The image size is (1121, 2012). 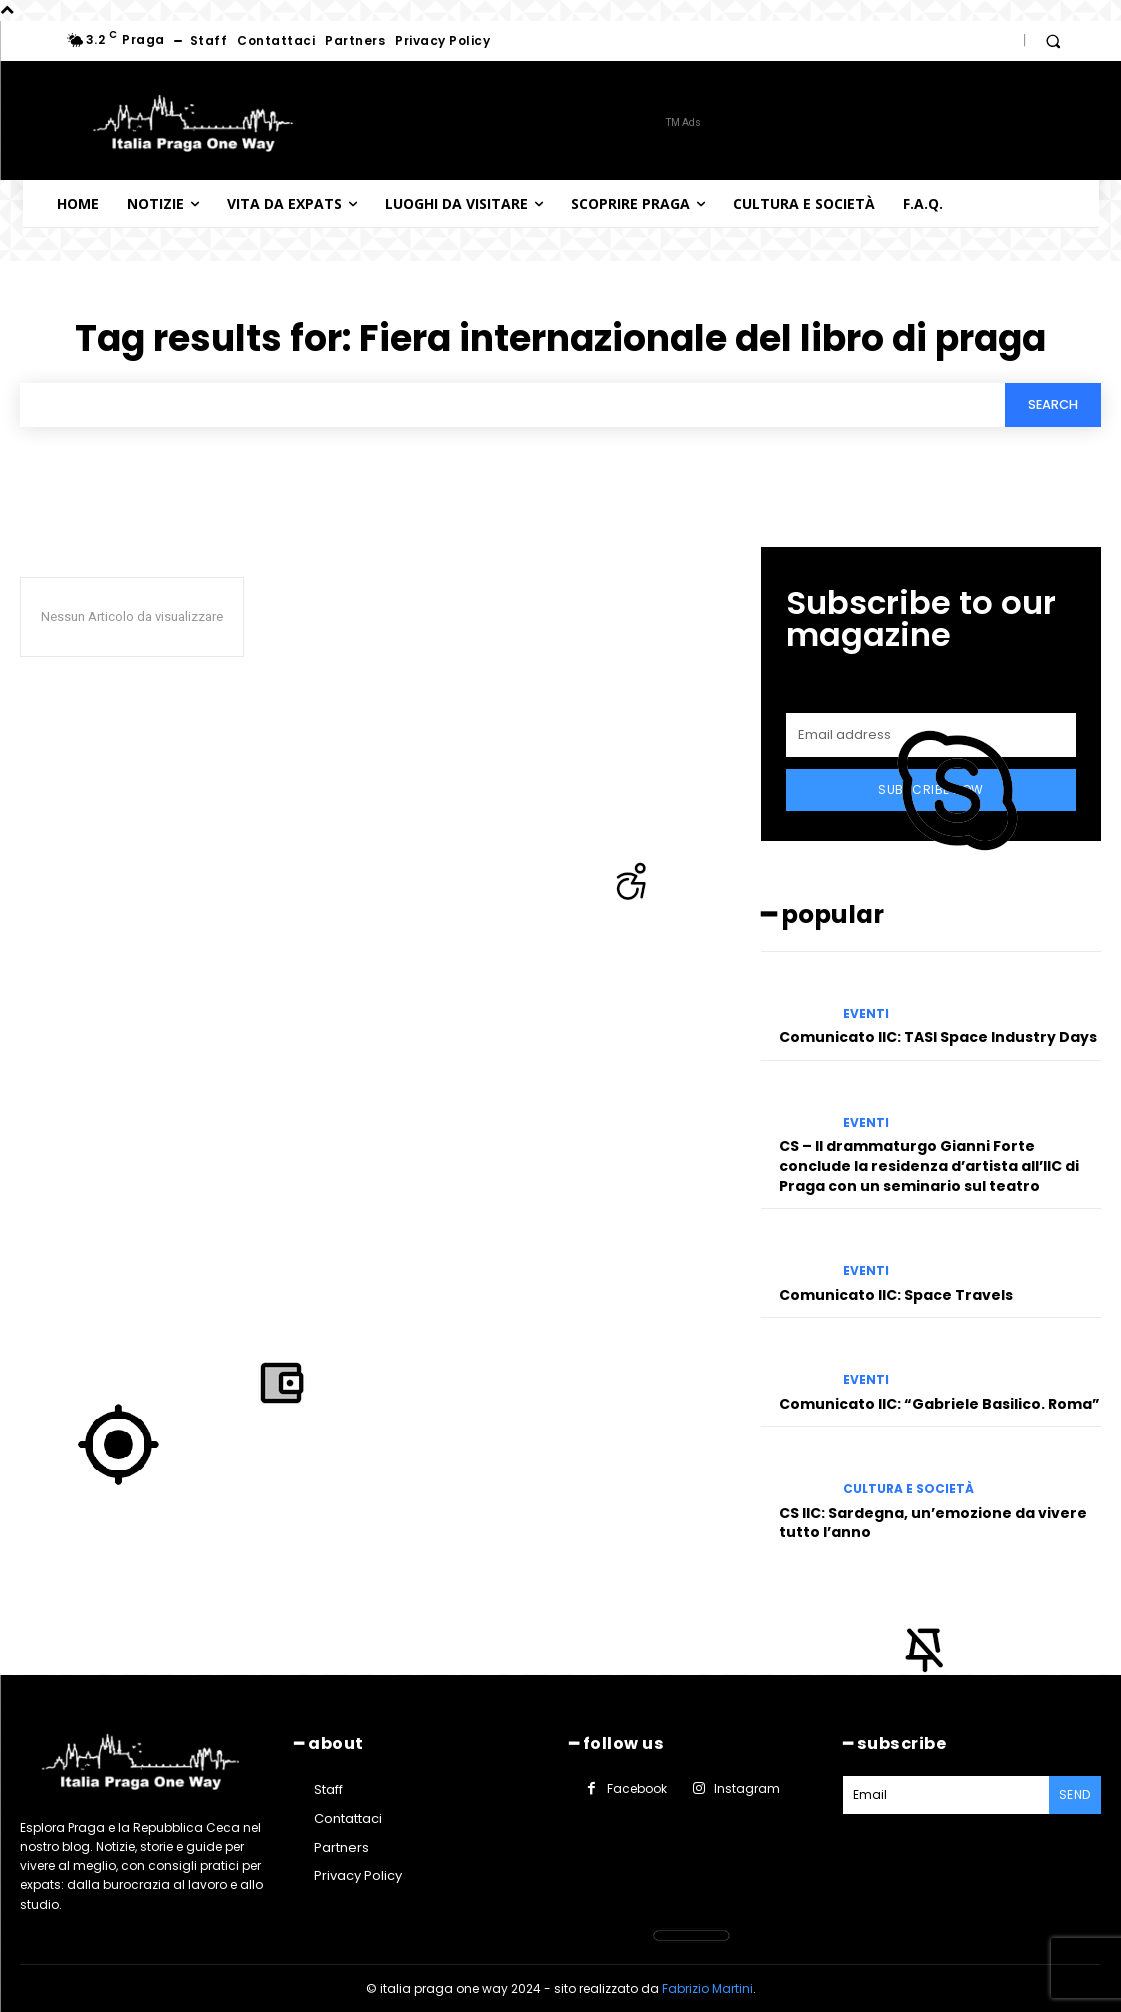 What do you see at coordinates (118, 1444) in the screenshot?
I see `center map on your current location` at bounding box center [118, 1444].